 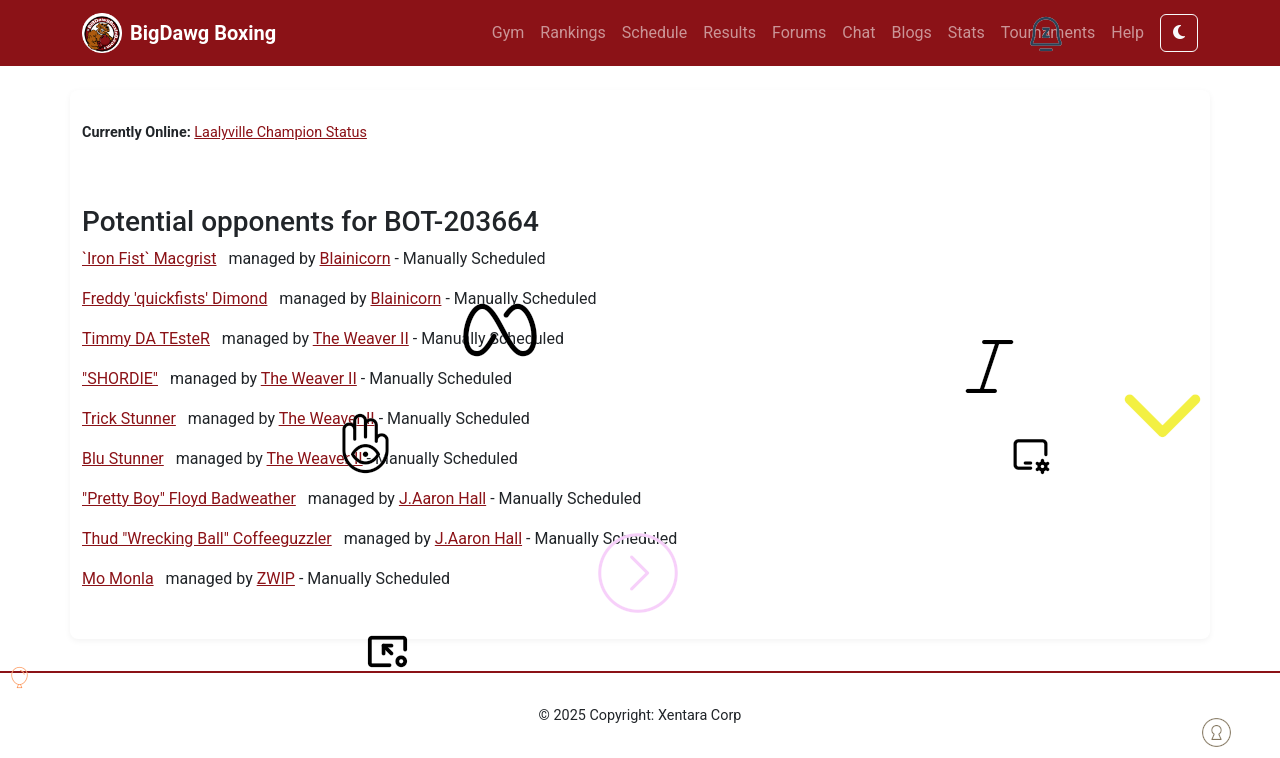 I want to click on mute or snooze notifications, so click(x=1046, y=34).